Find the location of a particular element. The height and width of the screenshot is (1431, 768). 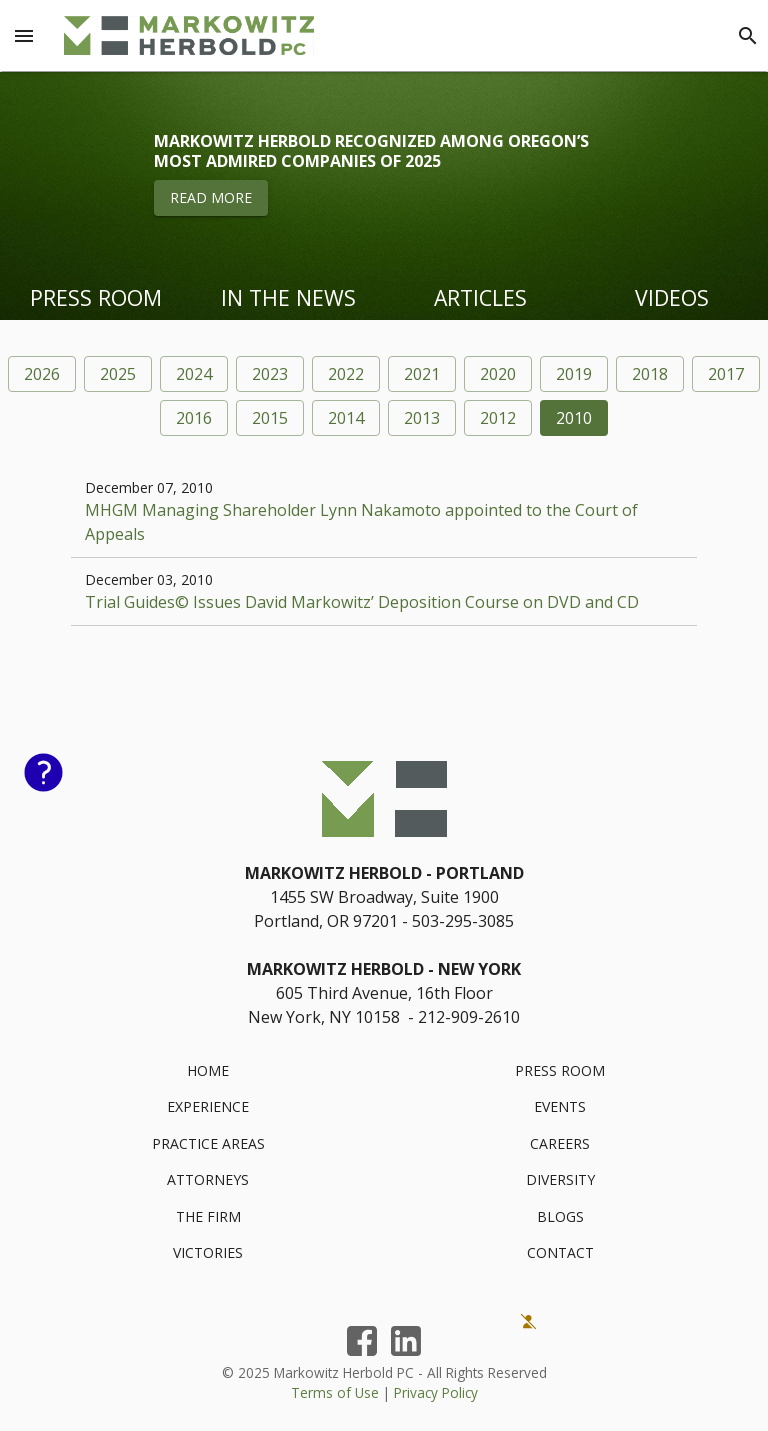

block or remove a user is located at coordinates (528, 1321).